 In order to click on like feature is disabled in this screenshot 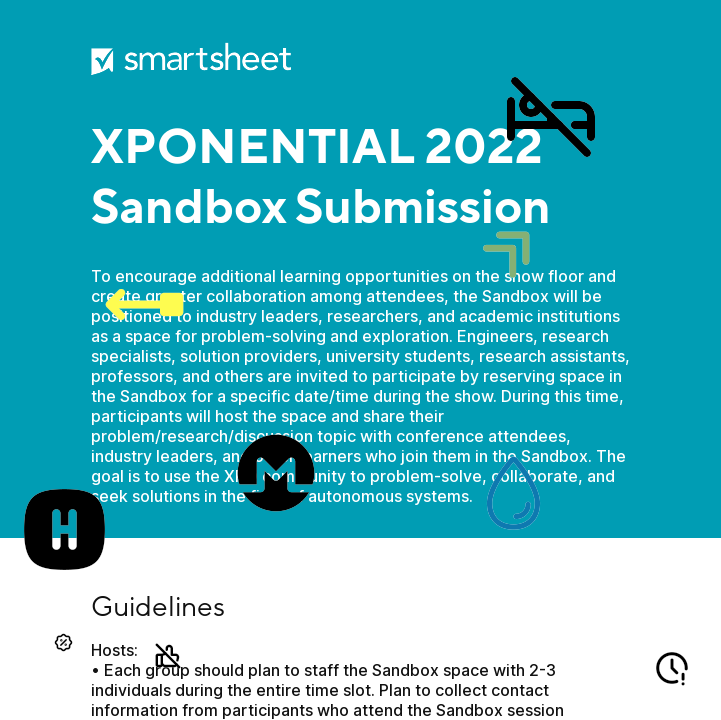, I will do `click(168, 656)`.